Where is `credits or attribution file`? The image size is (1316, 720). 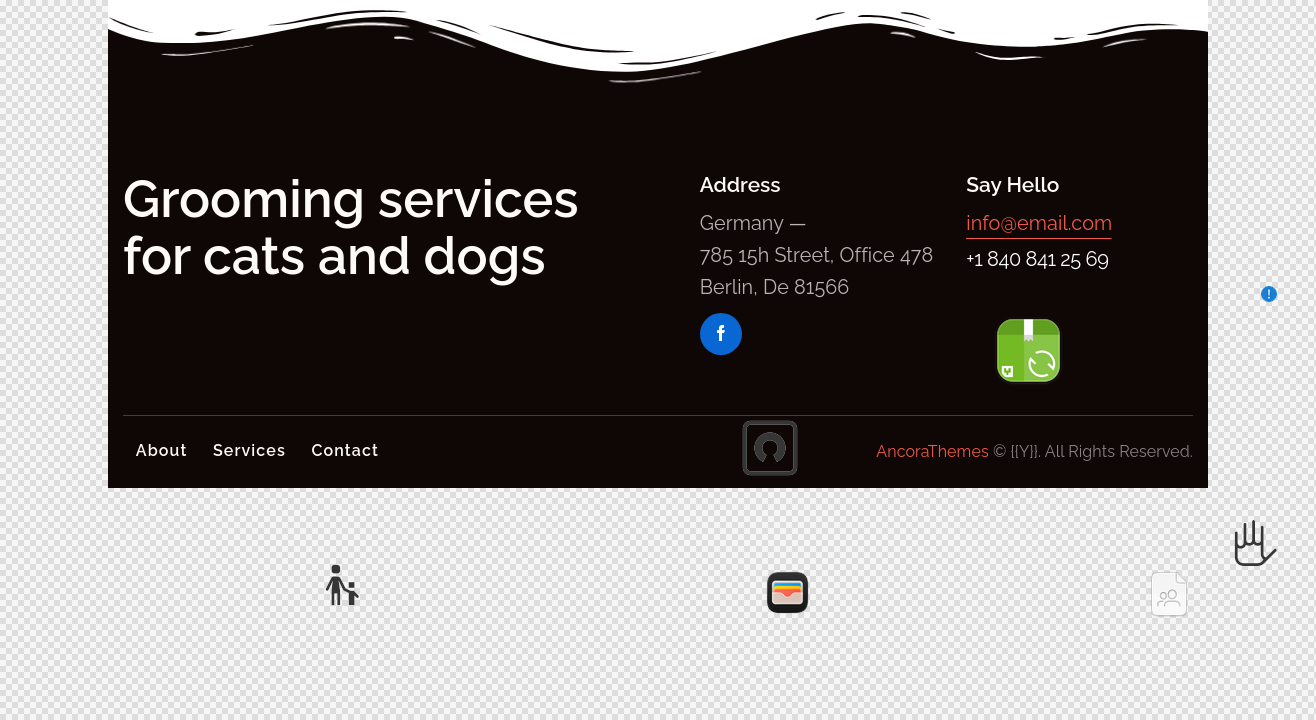
credits or attribution file is located at coordinates (1169, 594).